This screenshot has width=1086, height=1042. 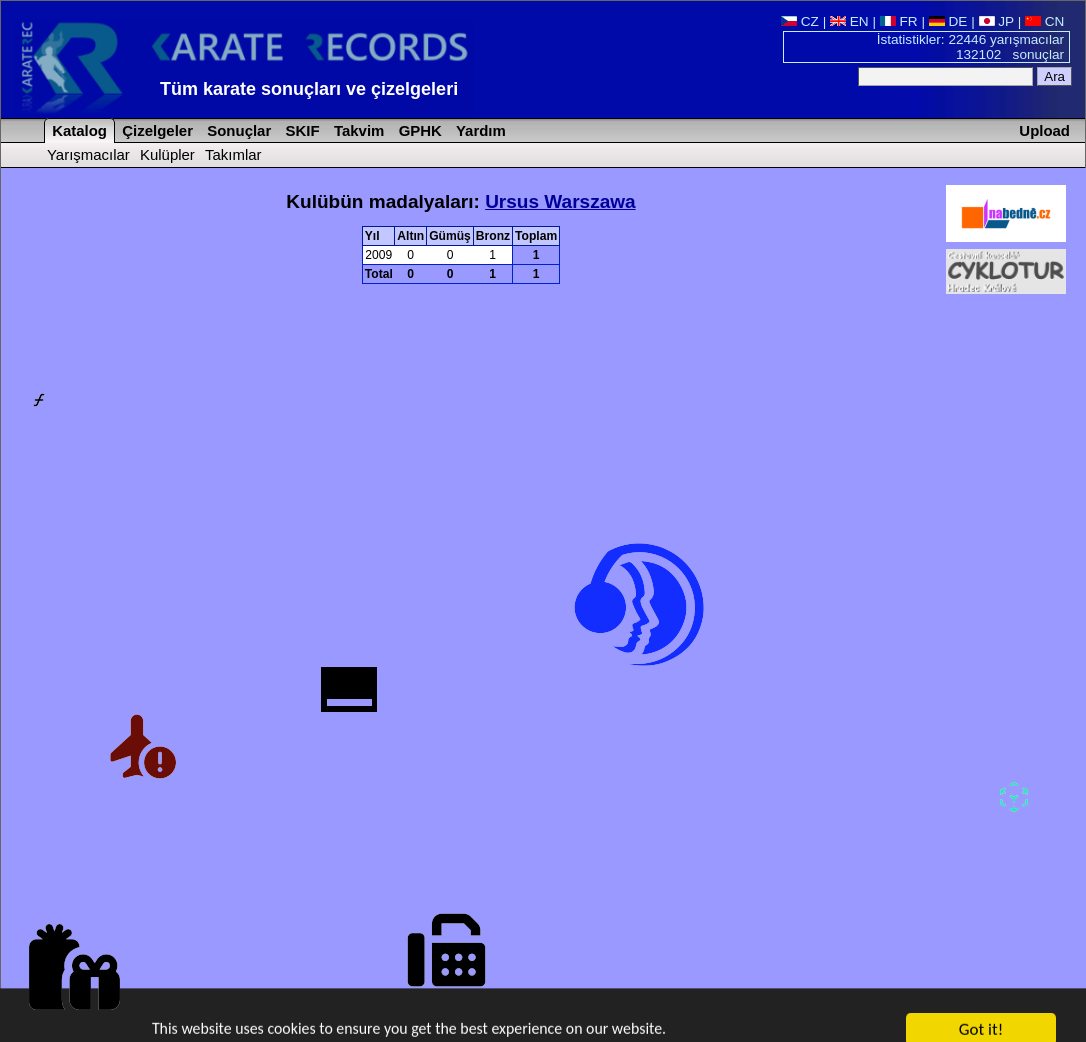 What do you see at coordinates (1014, 797) in the screenshot?
I see `view 3D model or object` at bounding box center [1014, 797].